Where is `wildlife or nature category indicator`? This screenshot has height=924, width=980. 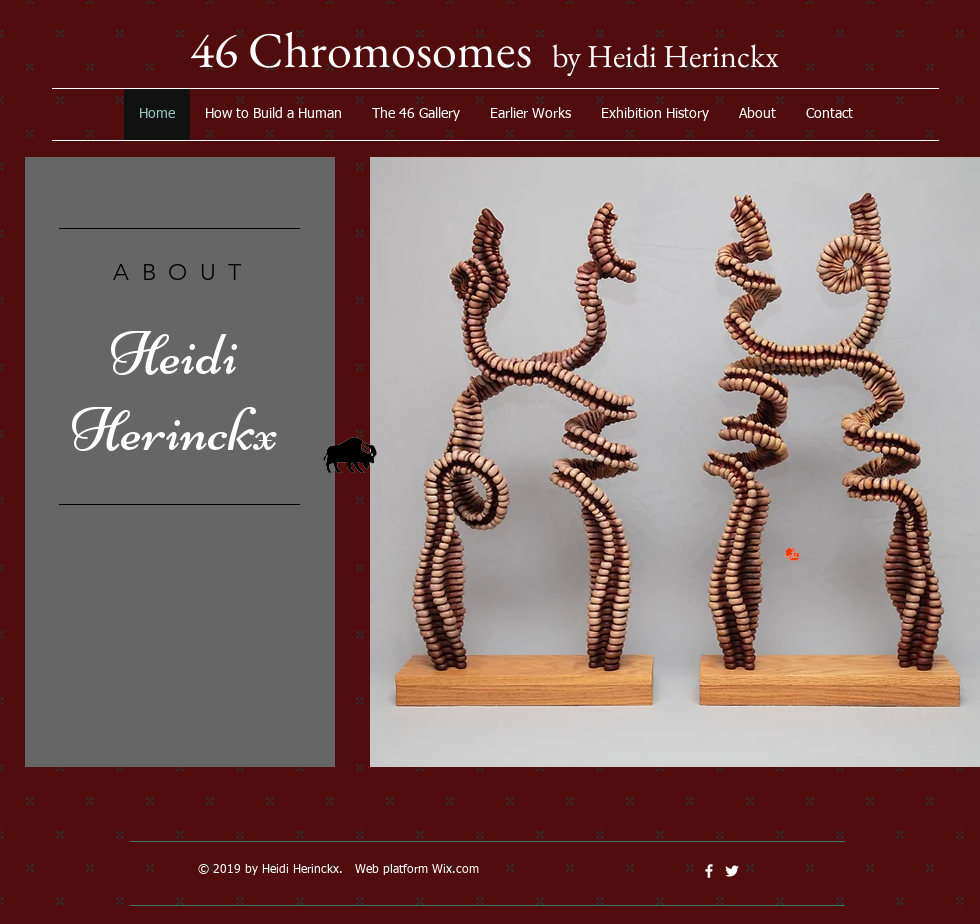 wildlife or nature category indicator is located at coordinates (350, 455).